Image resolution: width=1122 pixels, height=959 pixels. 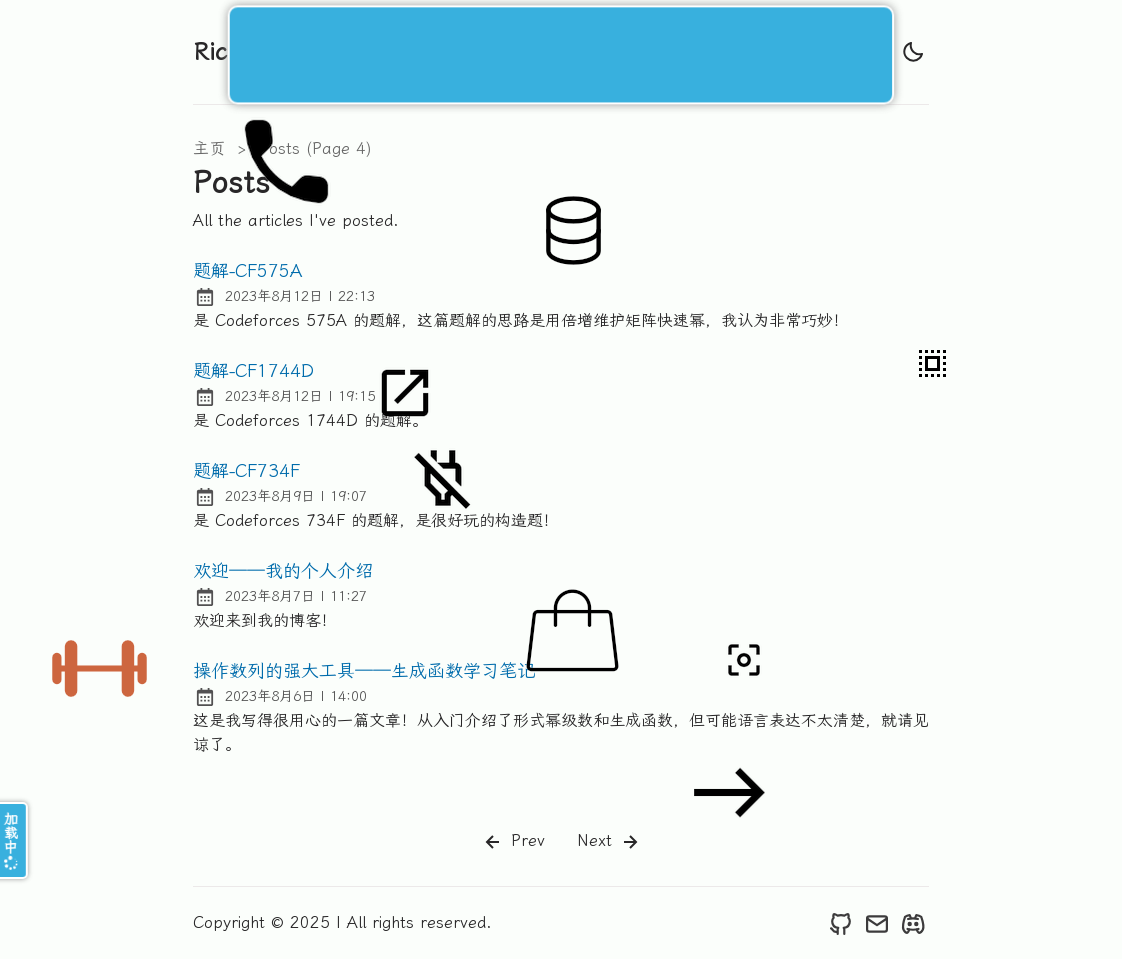 What do you see at coordinates (405, 393) in the screenshot?
I see `open link in a new window or tab` at bounding box center [405, 393].